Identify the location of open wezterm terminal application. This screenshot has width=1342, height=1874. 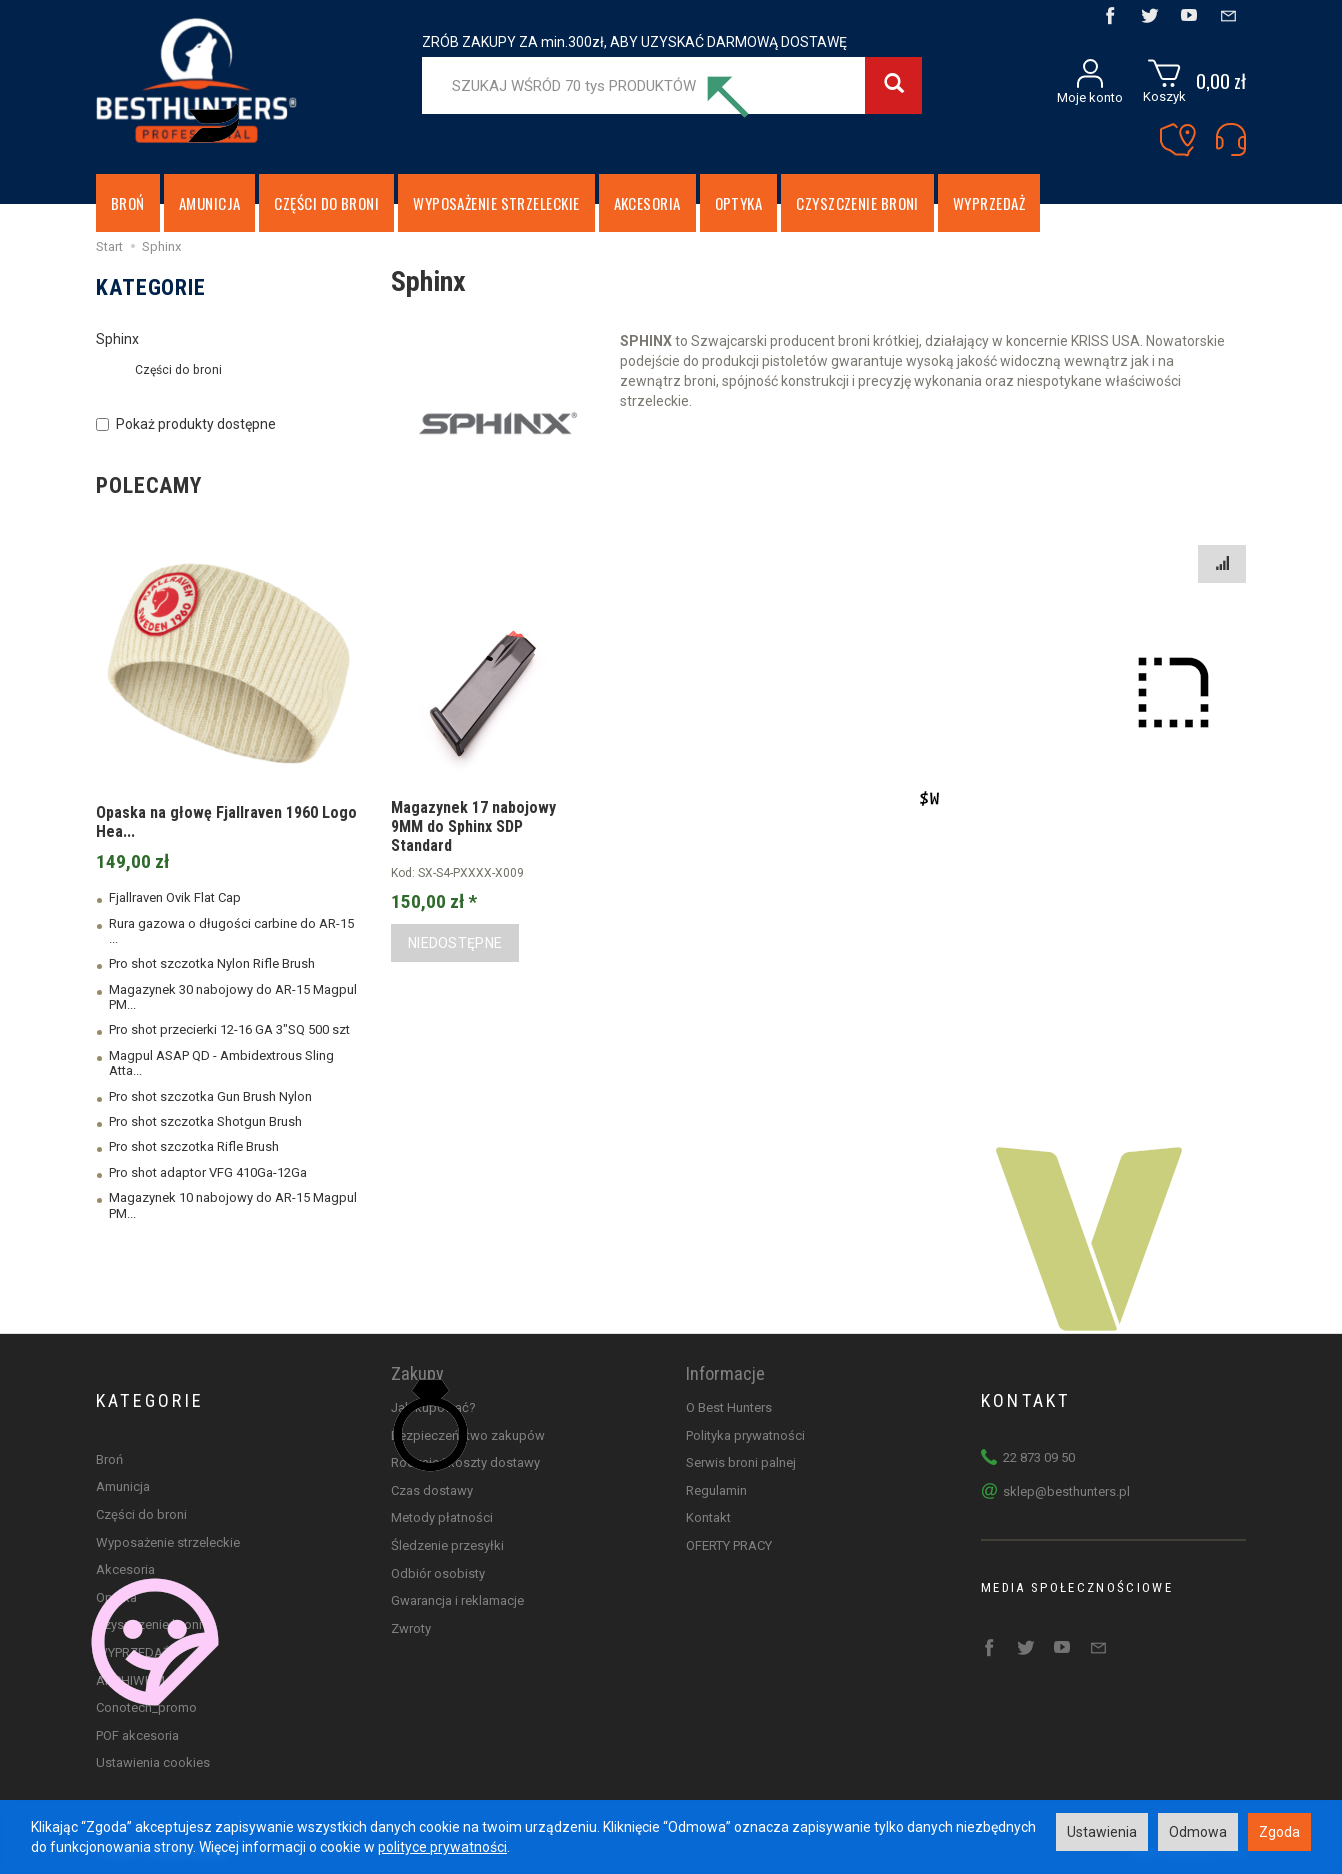
(929, 798).